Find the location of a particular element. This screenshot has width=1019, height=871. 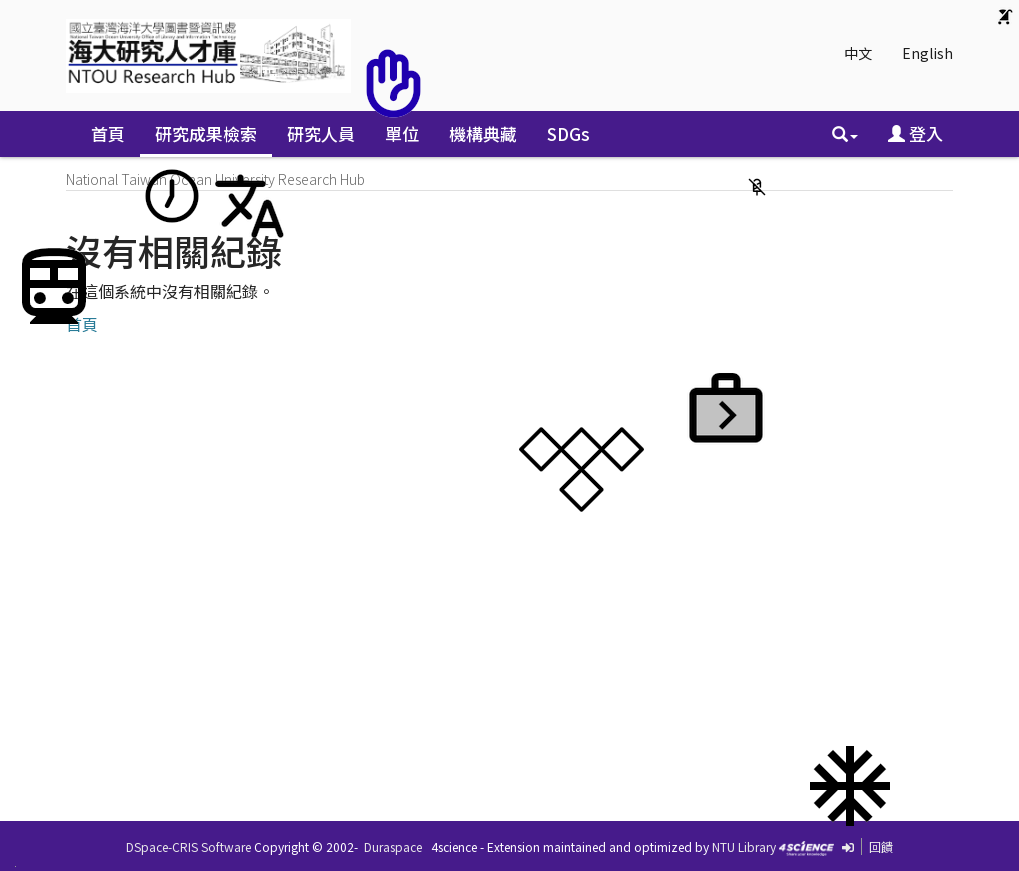

ice cream unavailable or sold out is located at coordinates (757, 187).